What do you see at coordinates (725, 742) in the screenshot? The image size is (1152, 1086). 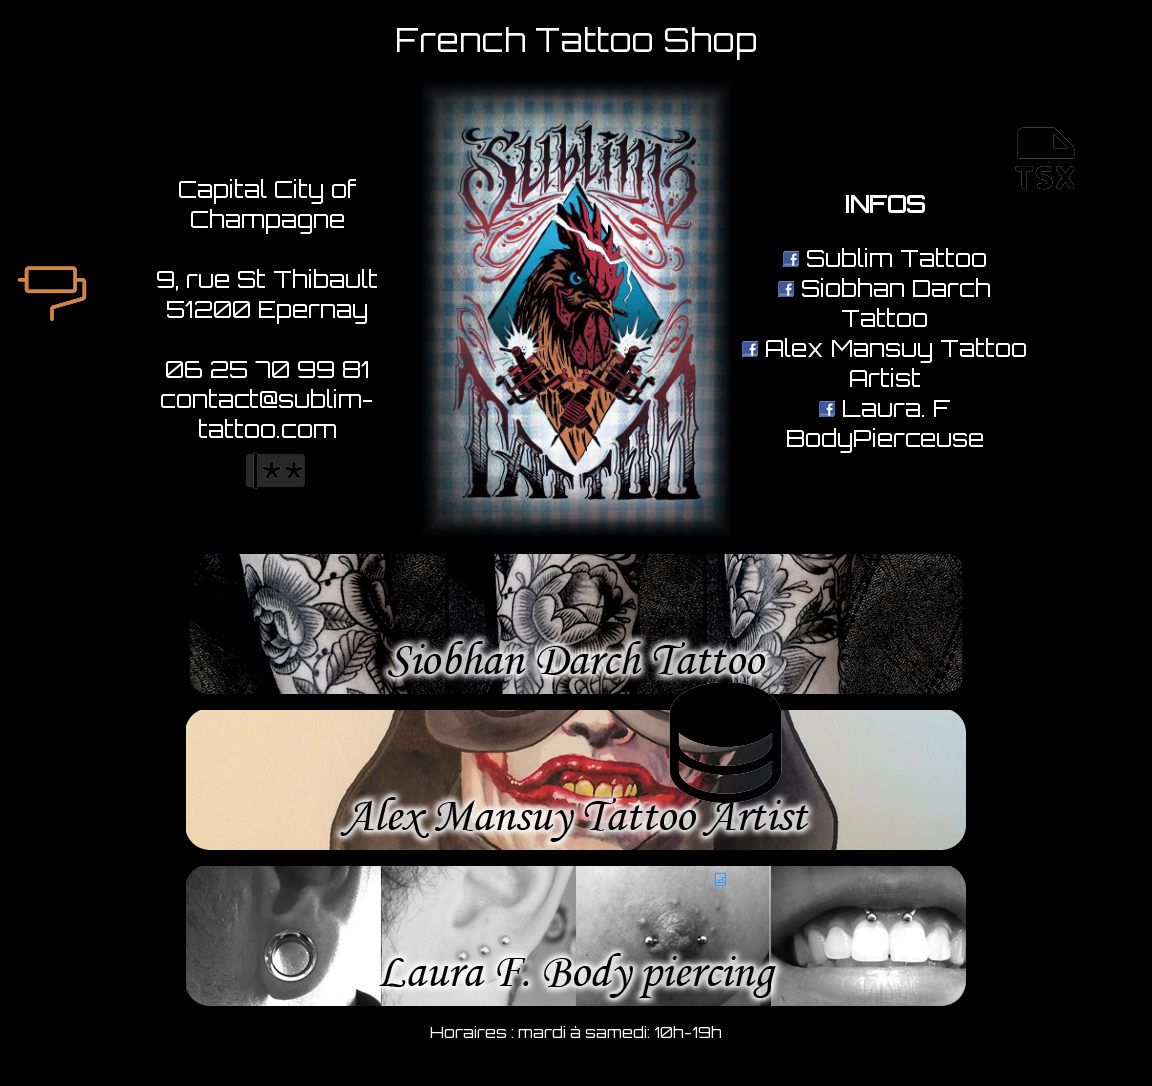 I see `access database or data storage` at bounding box center [725, 742].